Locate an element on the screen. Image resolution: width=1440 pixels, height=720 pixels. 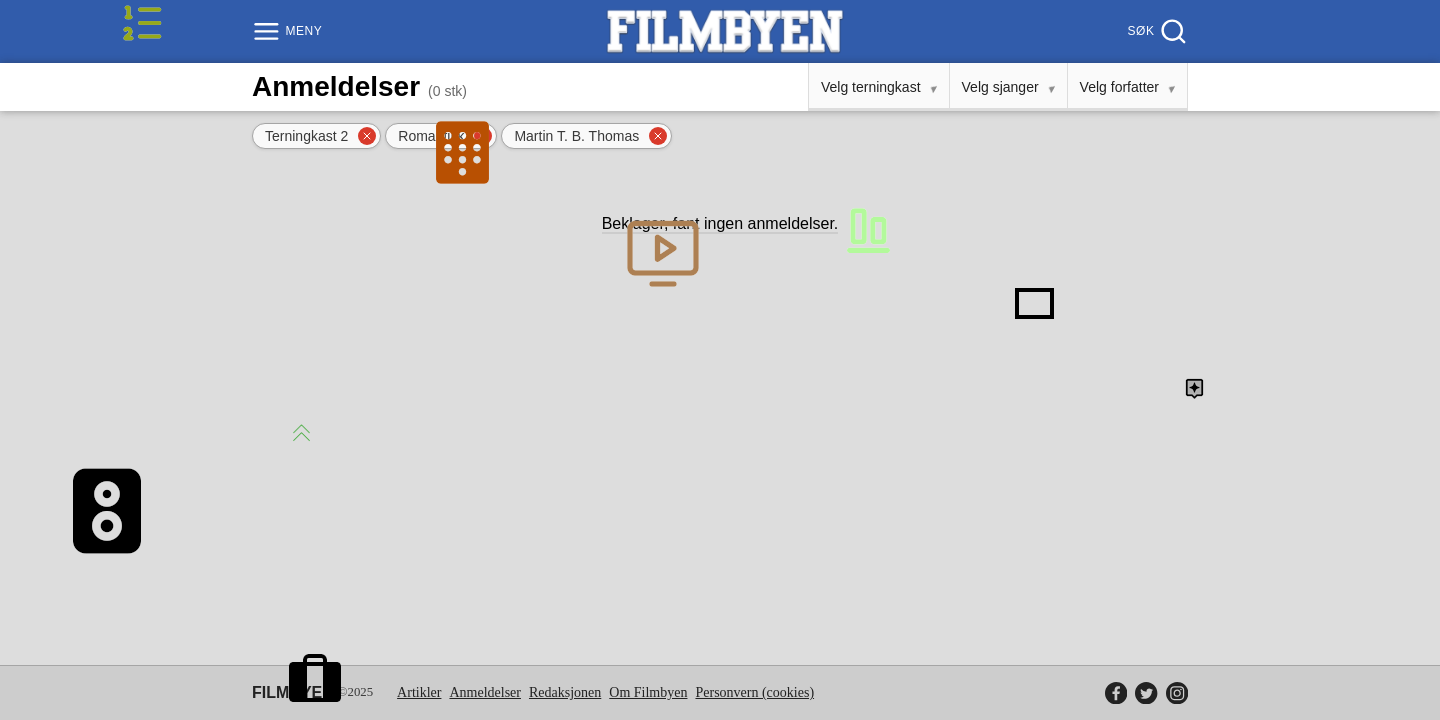
adjust speaker or audio output settings is located at coordinates (107, 511).